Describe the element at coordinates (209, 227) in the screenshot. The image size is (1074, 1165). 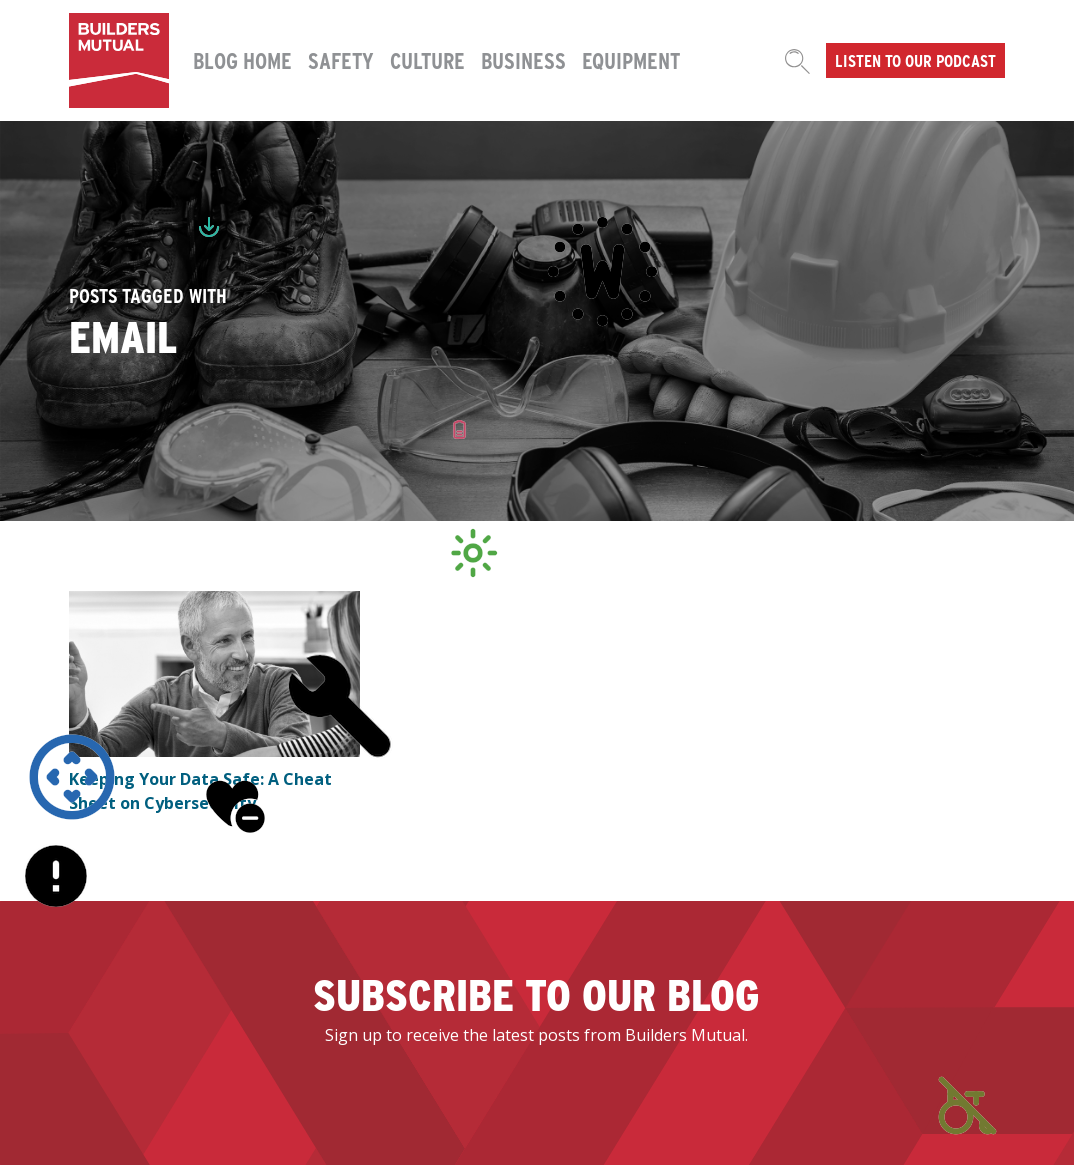
I see `download file to device` at that location.